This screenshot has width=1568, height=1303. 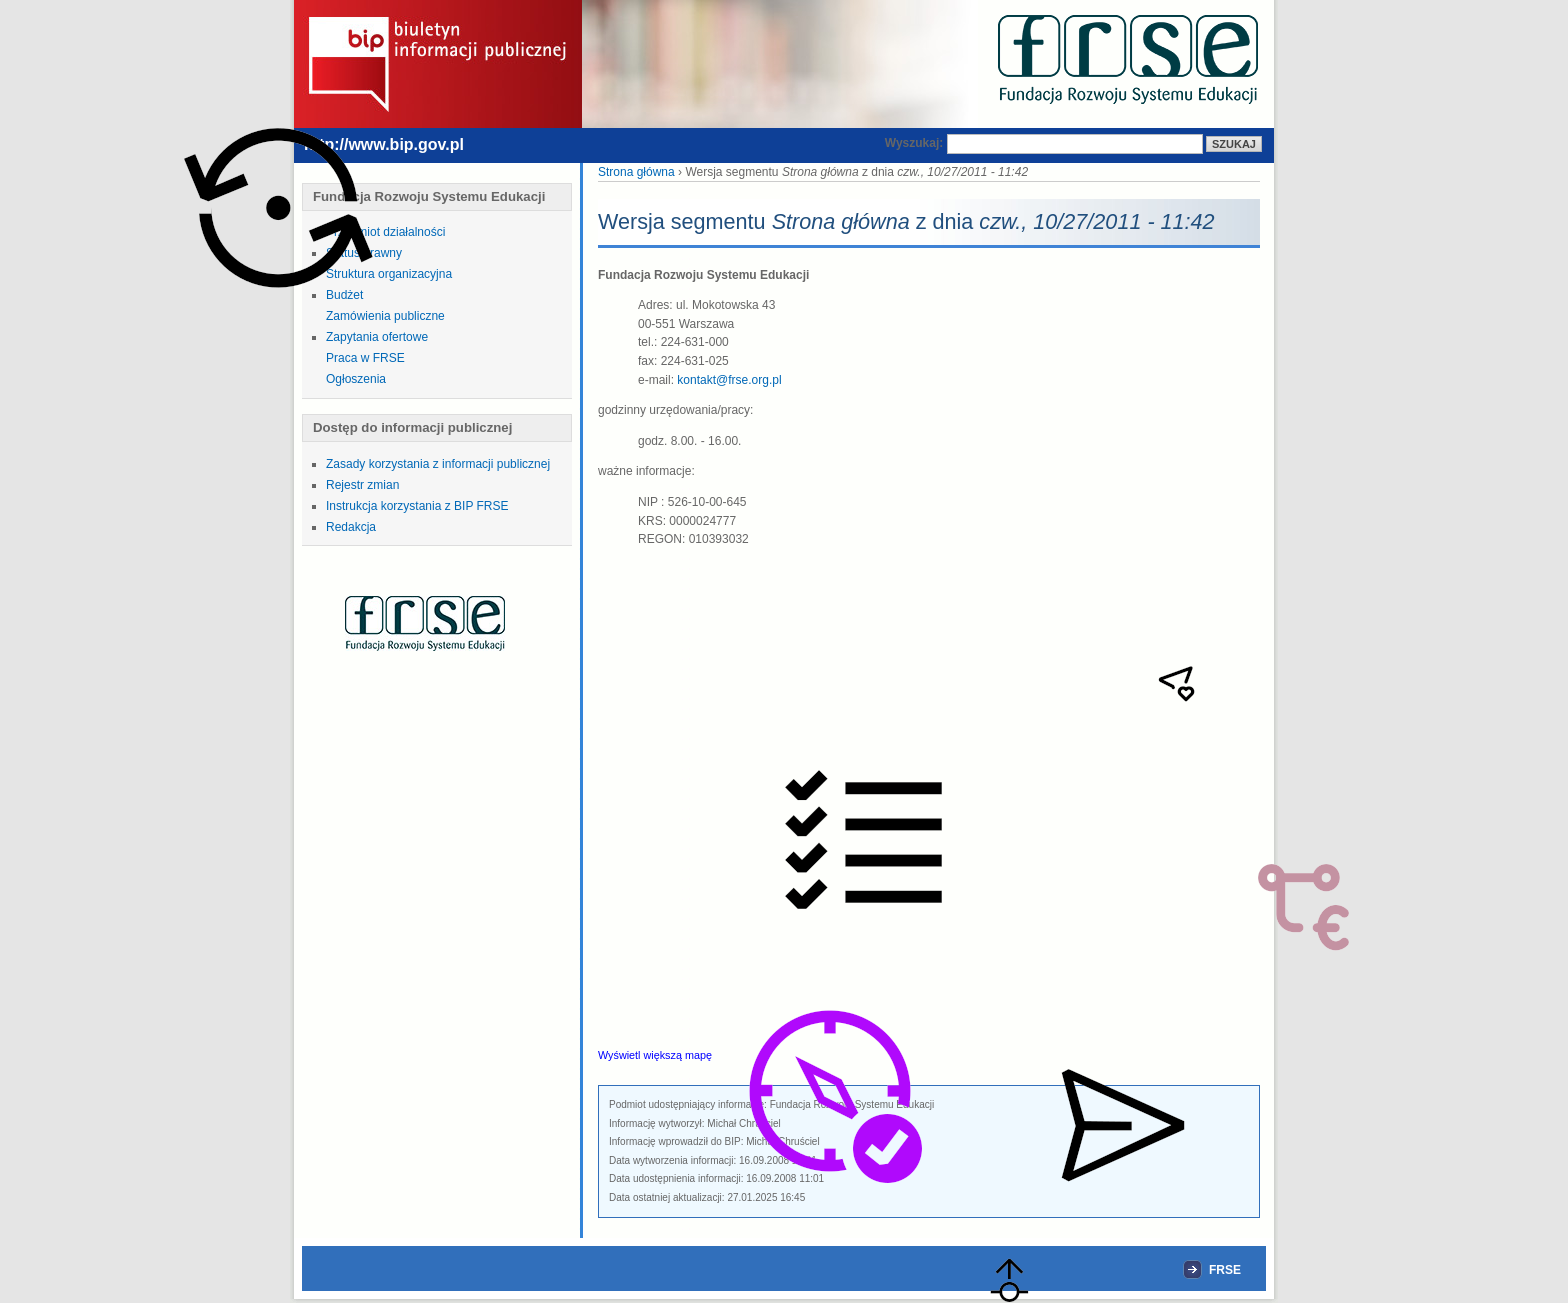 I want to click on view euro currency transactions, so click(x=1303, y=909).